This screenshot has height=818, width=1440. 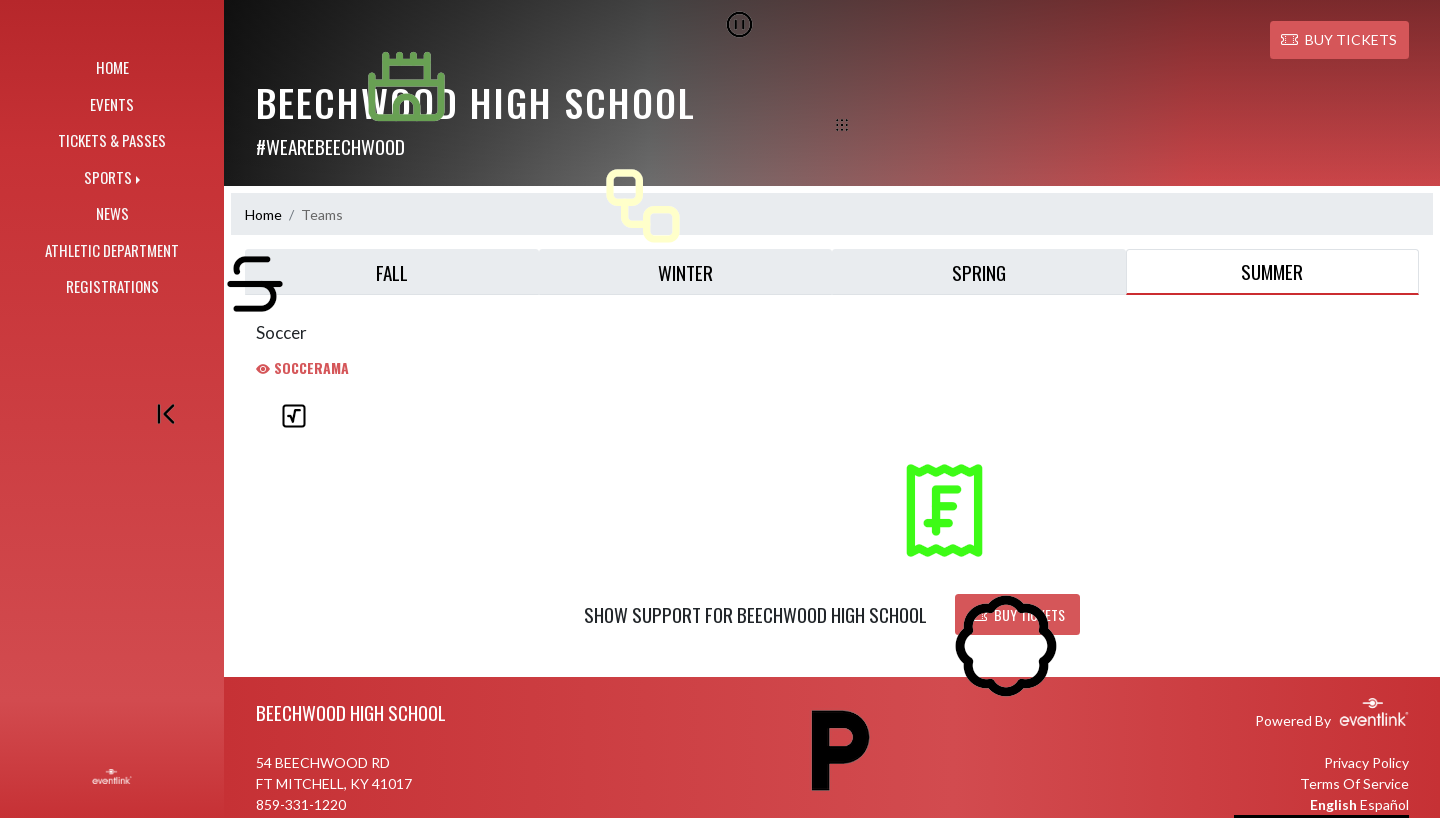 I want to click on view or manage workflow automation, so click(x=643, y=206).